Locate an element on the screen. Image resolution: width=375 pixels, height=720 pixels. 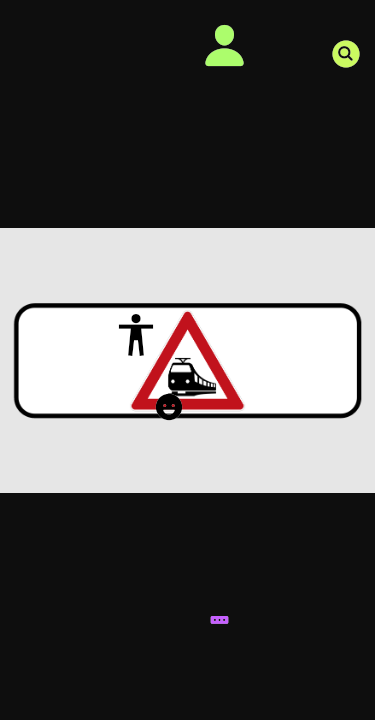
access more options or actions is located at coordinates (219, 619).